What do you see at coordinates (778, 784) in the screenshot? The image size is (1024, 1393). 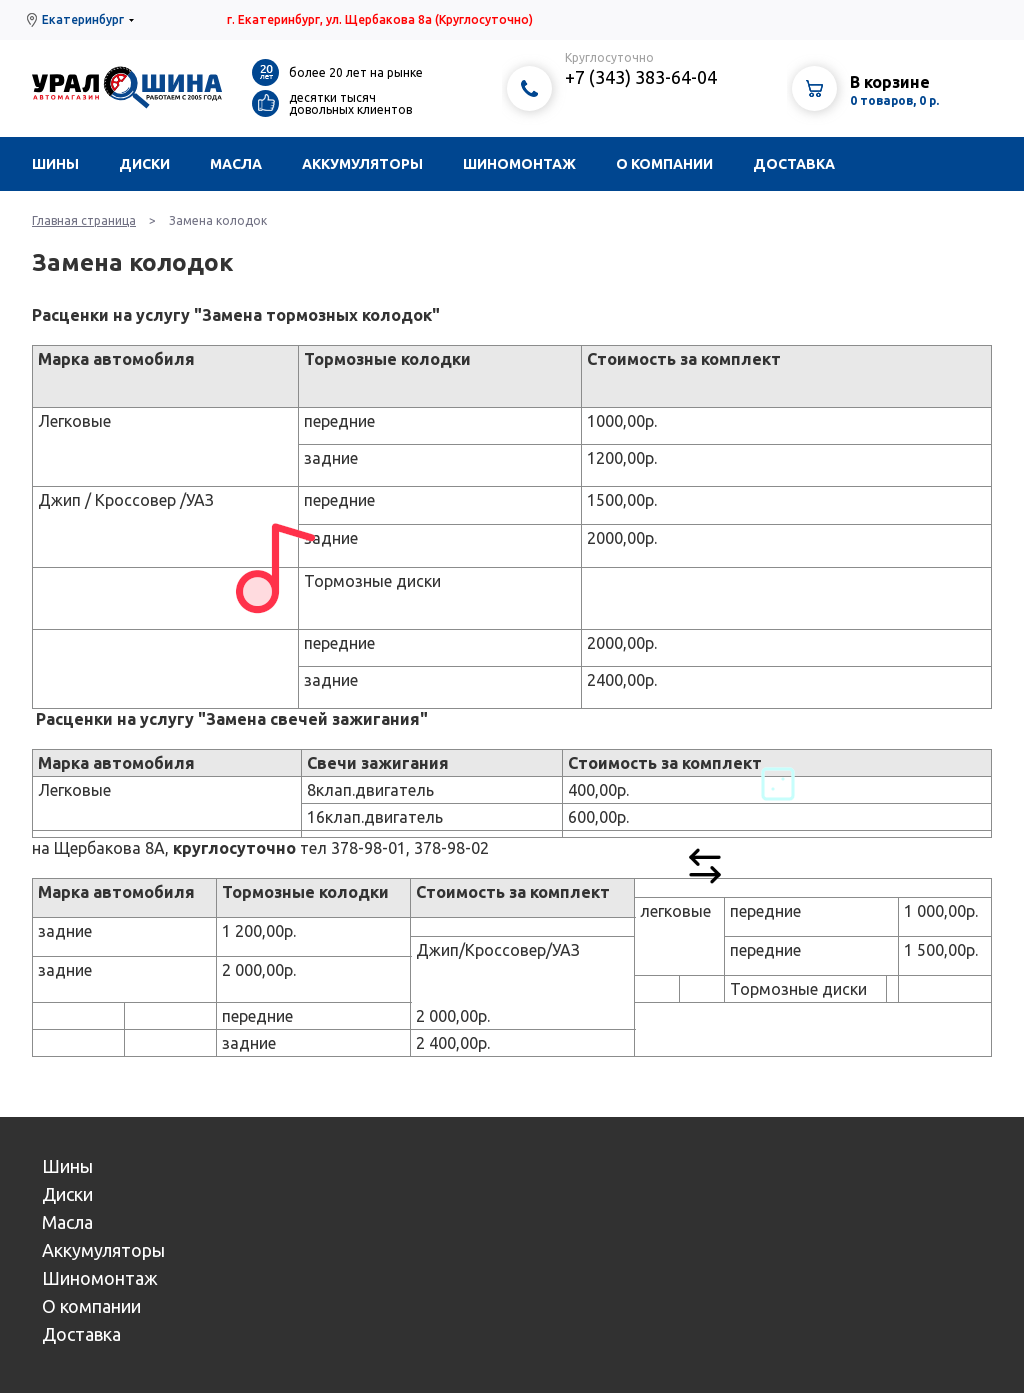 I see `roll for a random result` at bounding box center [778, 784].